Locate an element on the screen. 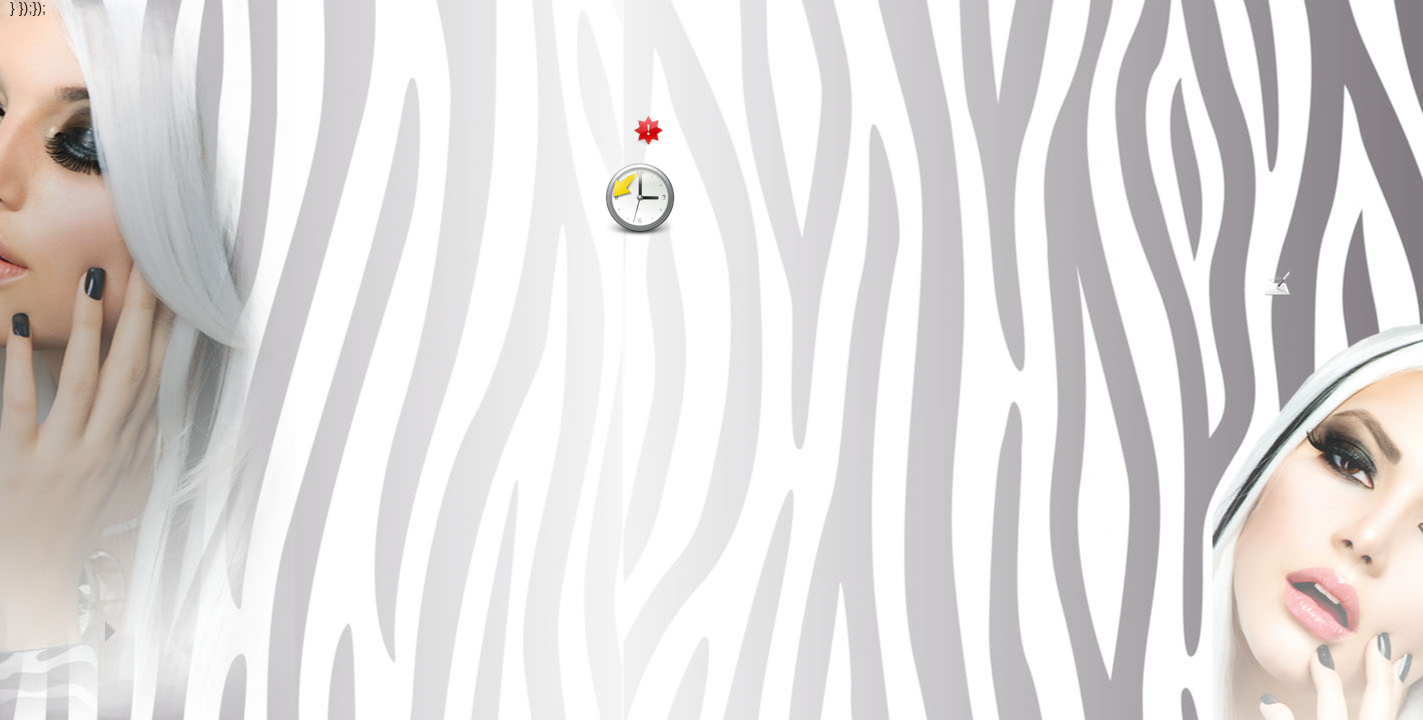 The height and width of the screenshot is (720, 1423). indicates a critical software update is available is located at coordinates (648, 130).